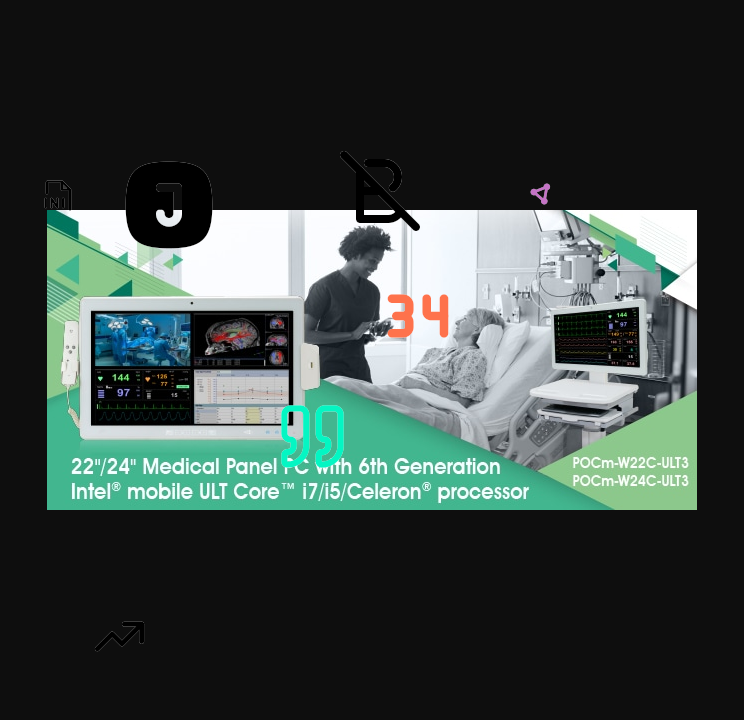  What do you see at coordinates (418, 316) in the screenshot?
I see `indicates item number 34 in a list or sequence` at bounding box center [418, 316].